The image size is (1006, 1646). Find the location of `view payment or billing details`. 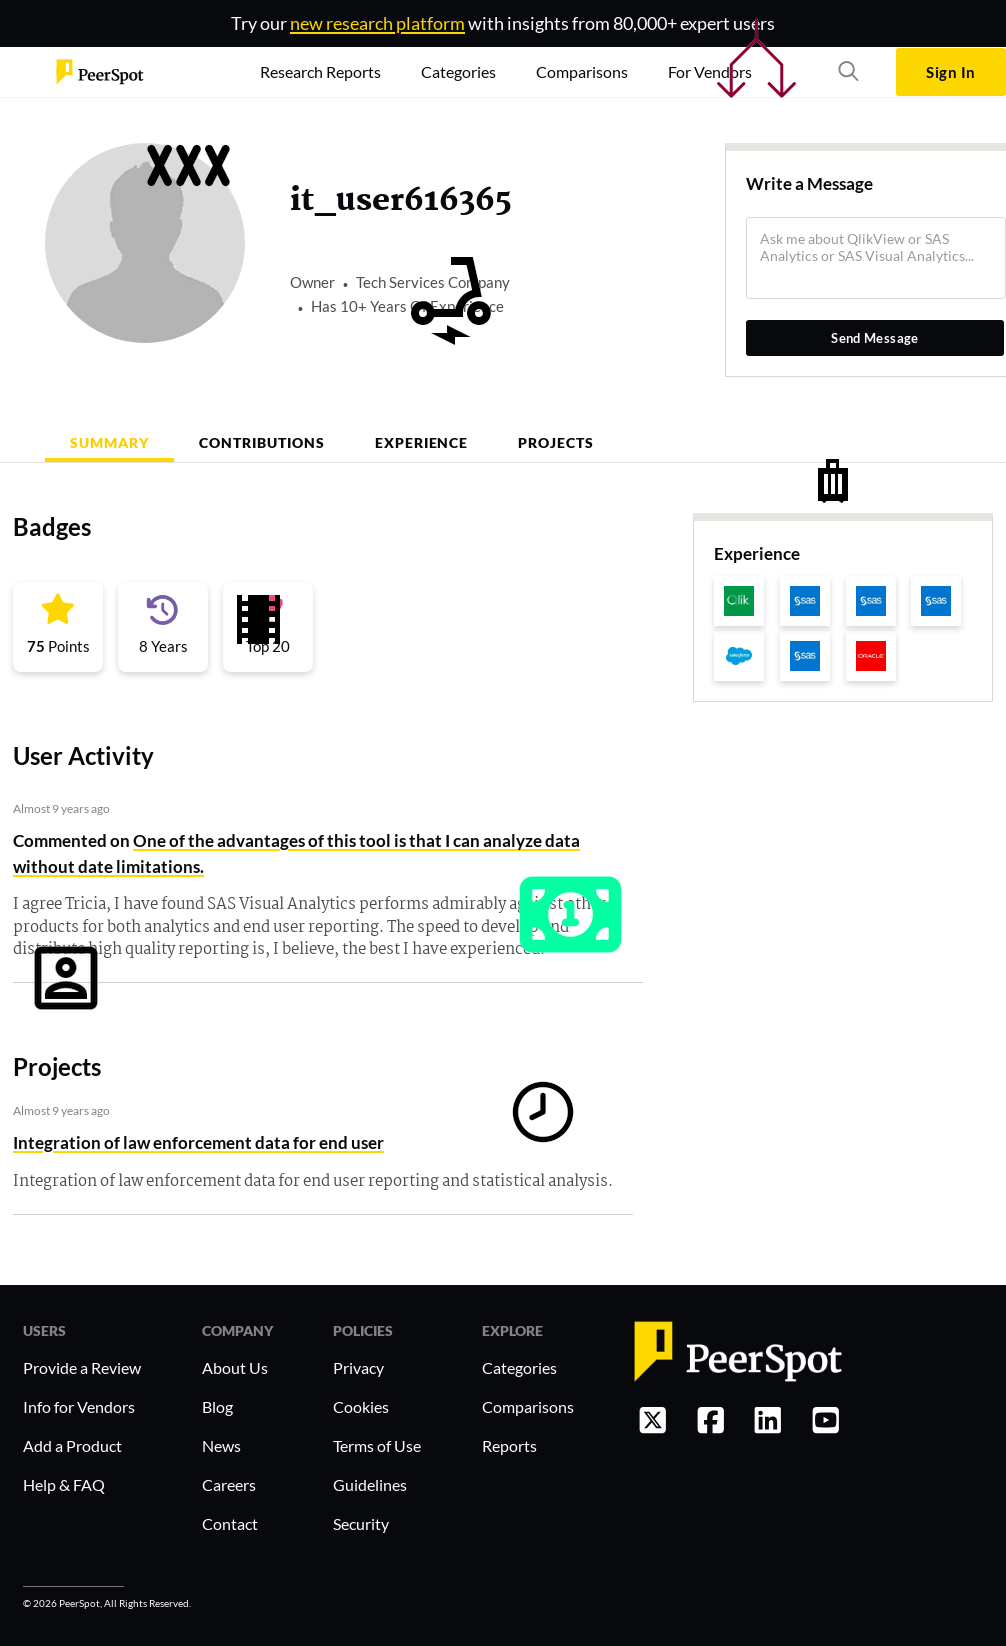

view payment or billing details is located at coordinates (570, 914).